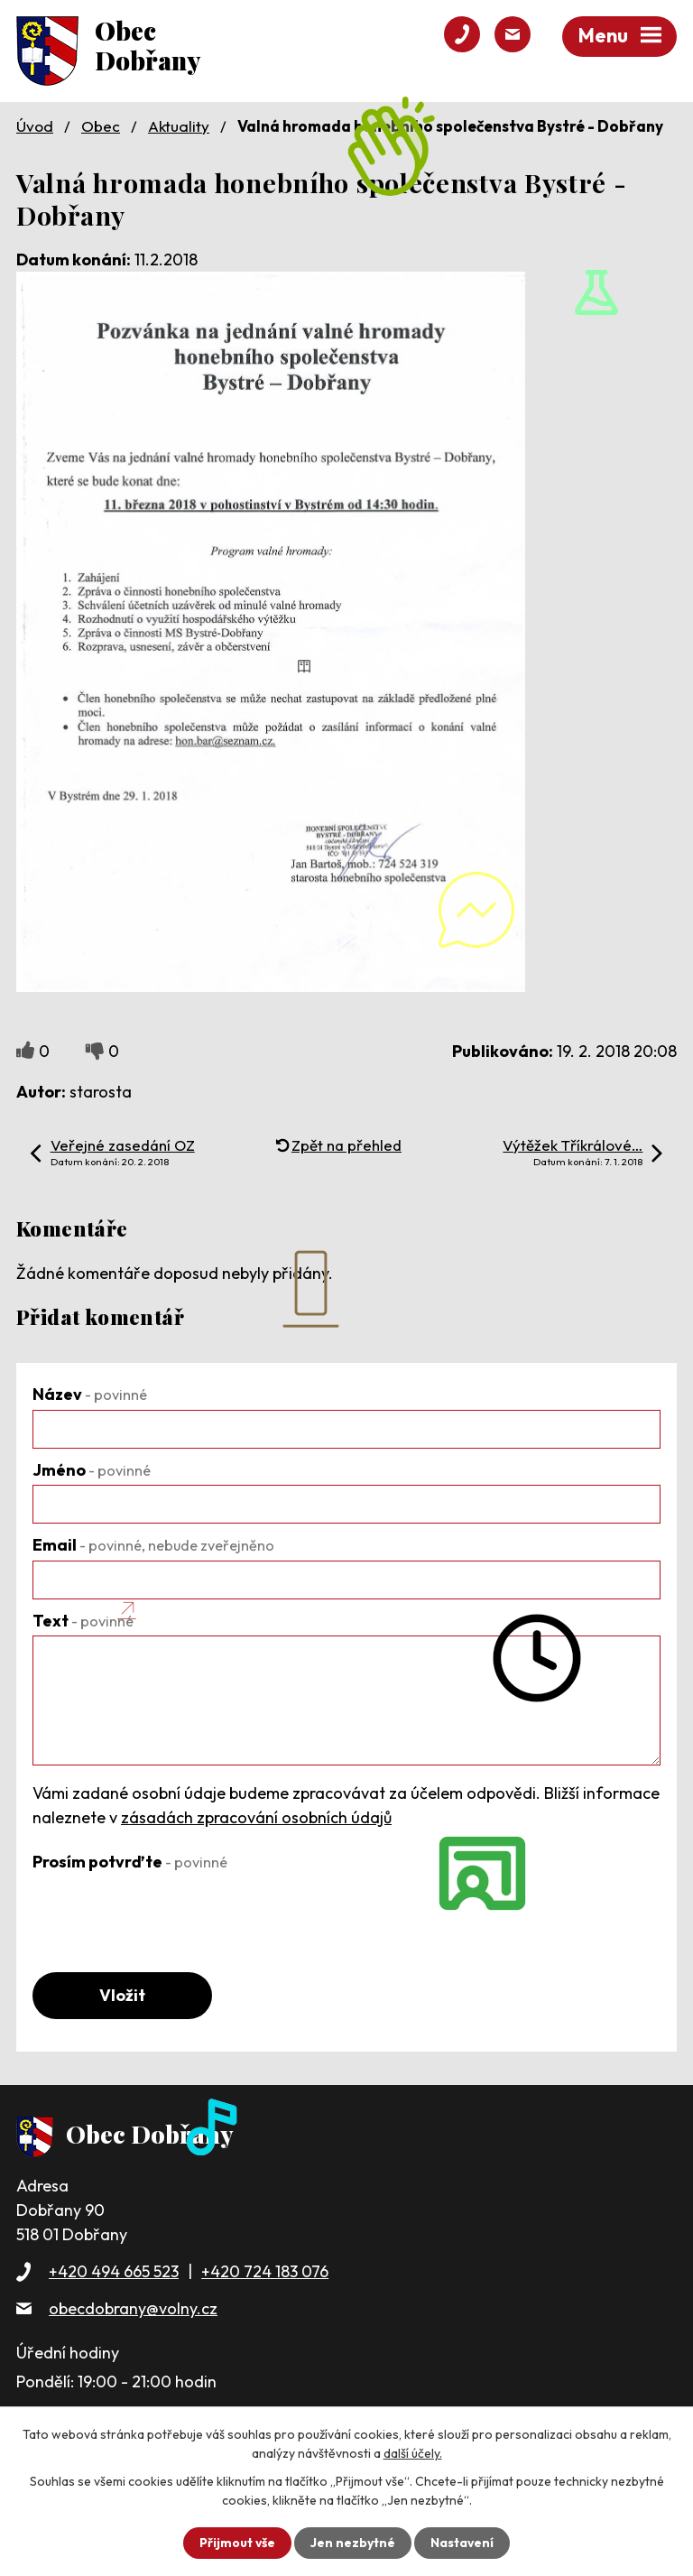 The image size is (693, 2576). I want to click on access music or audio player, so click(211, 2126).